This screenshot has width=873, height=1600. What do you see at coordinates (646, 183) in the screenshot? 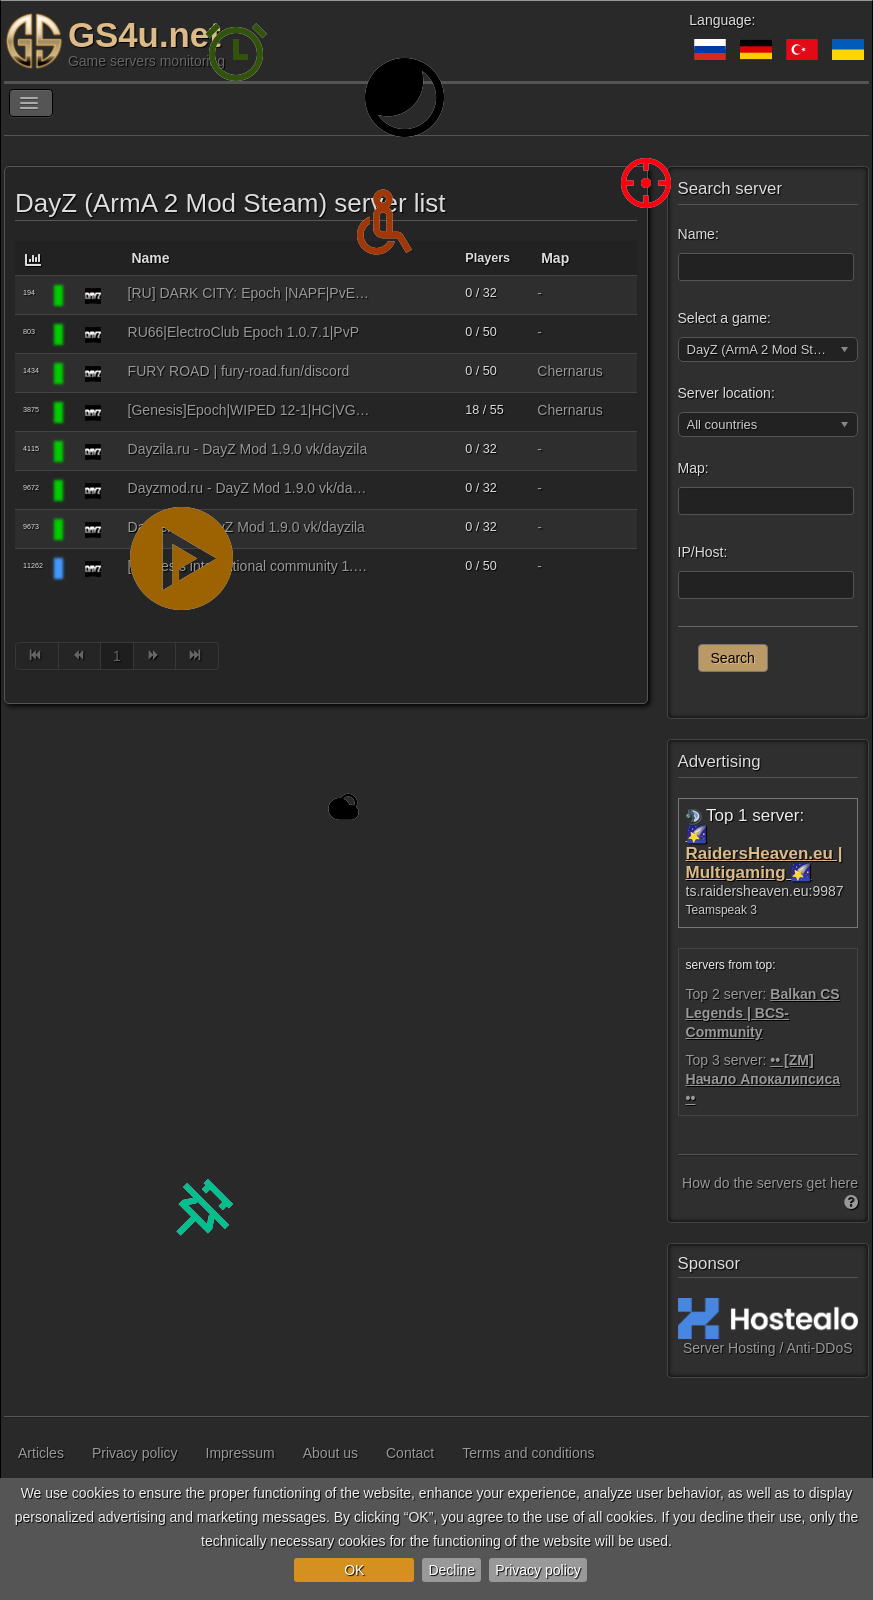
I see `center or focus on current location` at bounding box center [646, 183].